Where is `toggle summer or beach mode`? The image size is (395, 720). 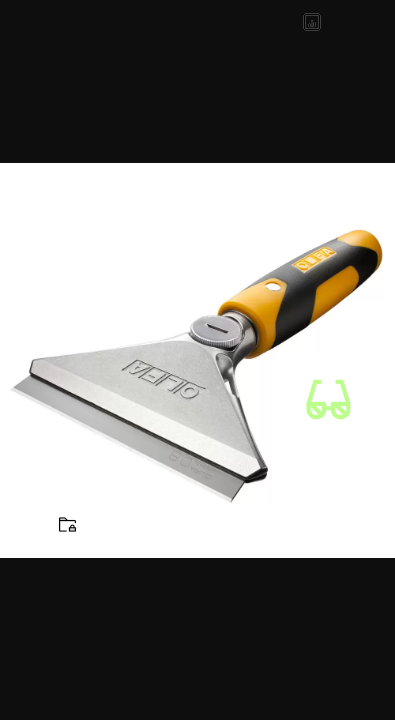
toggle summer or beach mode is located at coordinates (328, 399).